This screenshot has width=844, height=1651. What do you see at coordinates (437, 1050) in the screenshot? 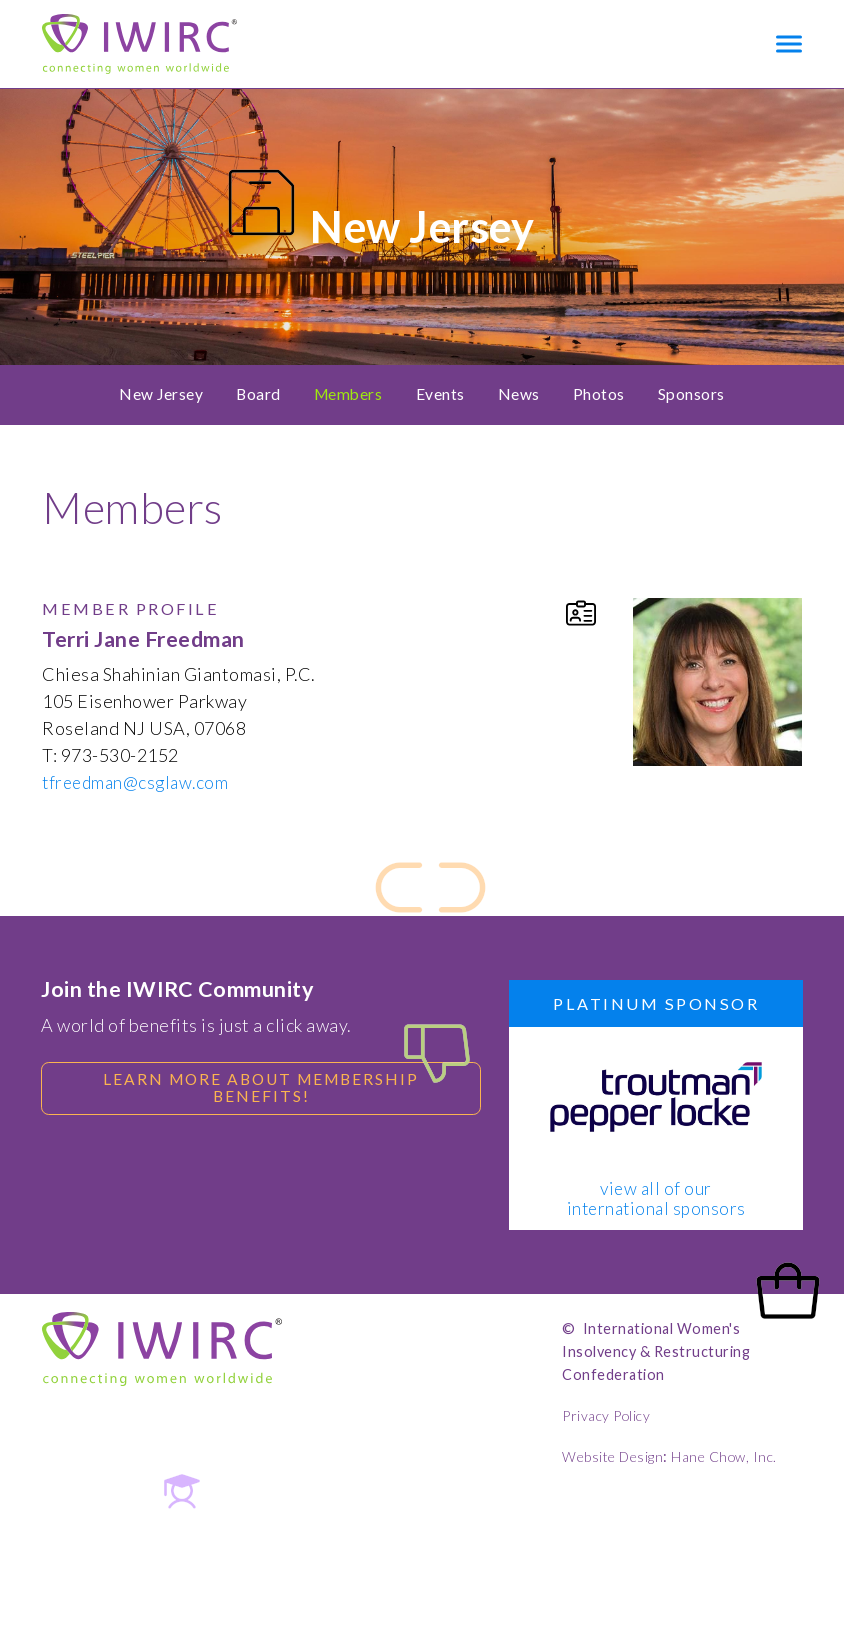
I see `dislike or downvote content` at bounding box center [437, 1050].